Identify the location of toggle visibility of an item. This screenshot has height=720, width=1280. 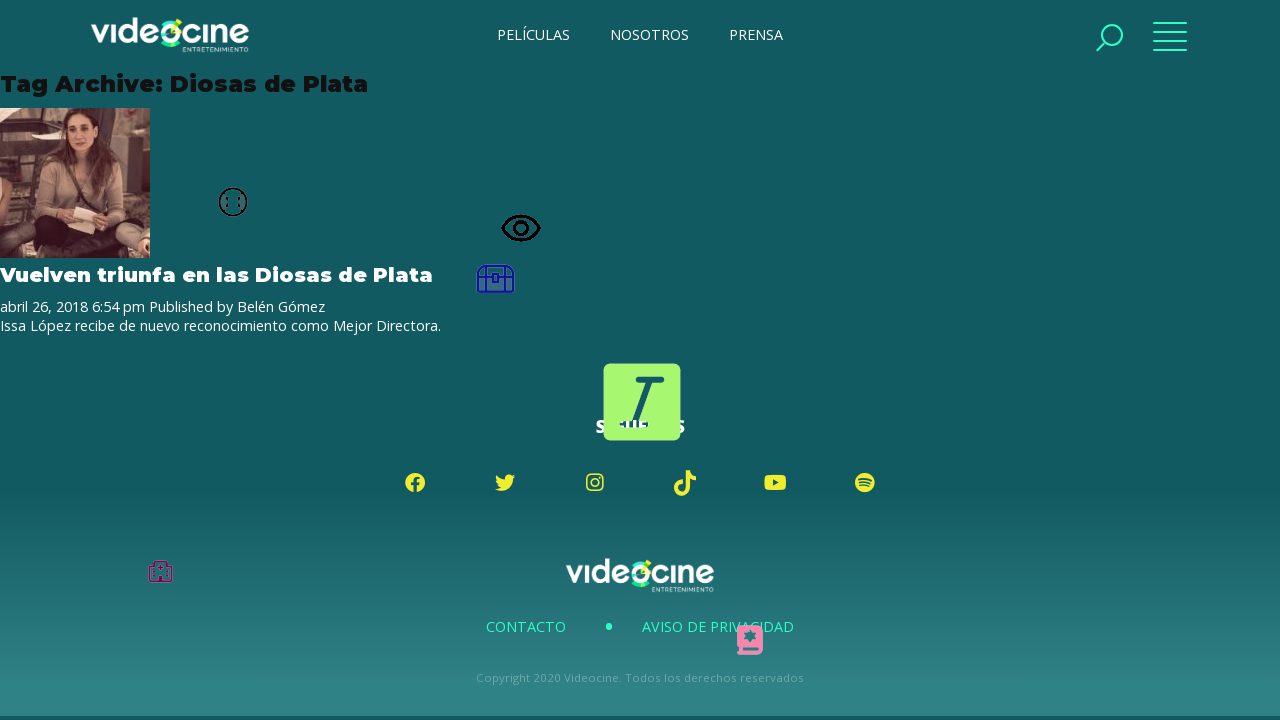
(521, 229).